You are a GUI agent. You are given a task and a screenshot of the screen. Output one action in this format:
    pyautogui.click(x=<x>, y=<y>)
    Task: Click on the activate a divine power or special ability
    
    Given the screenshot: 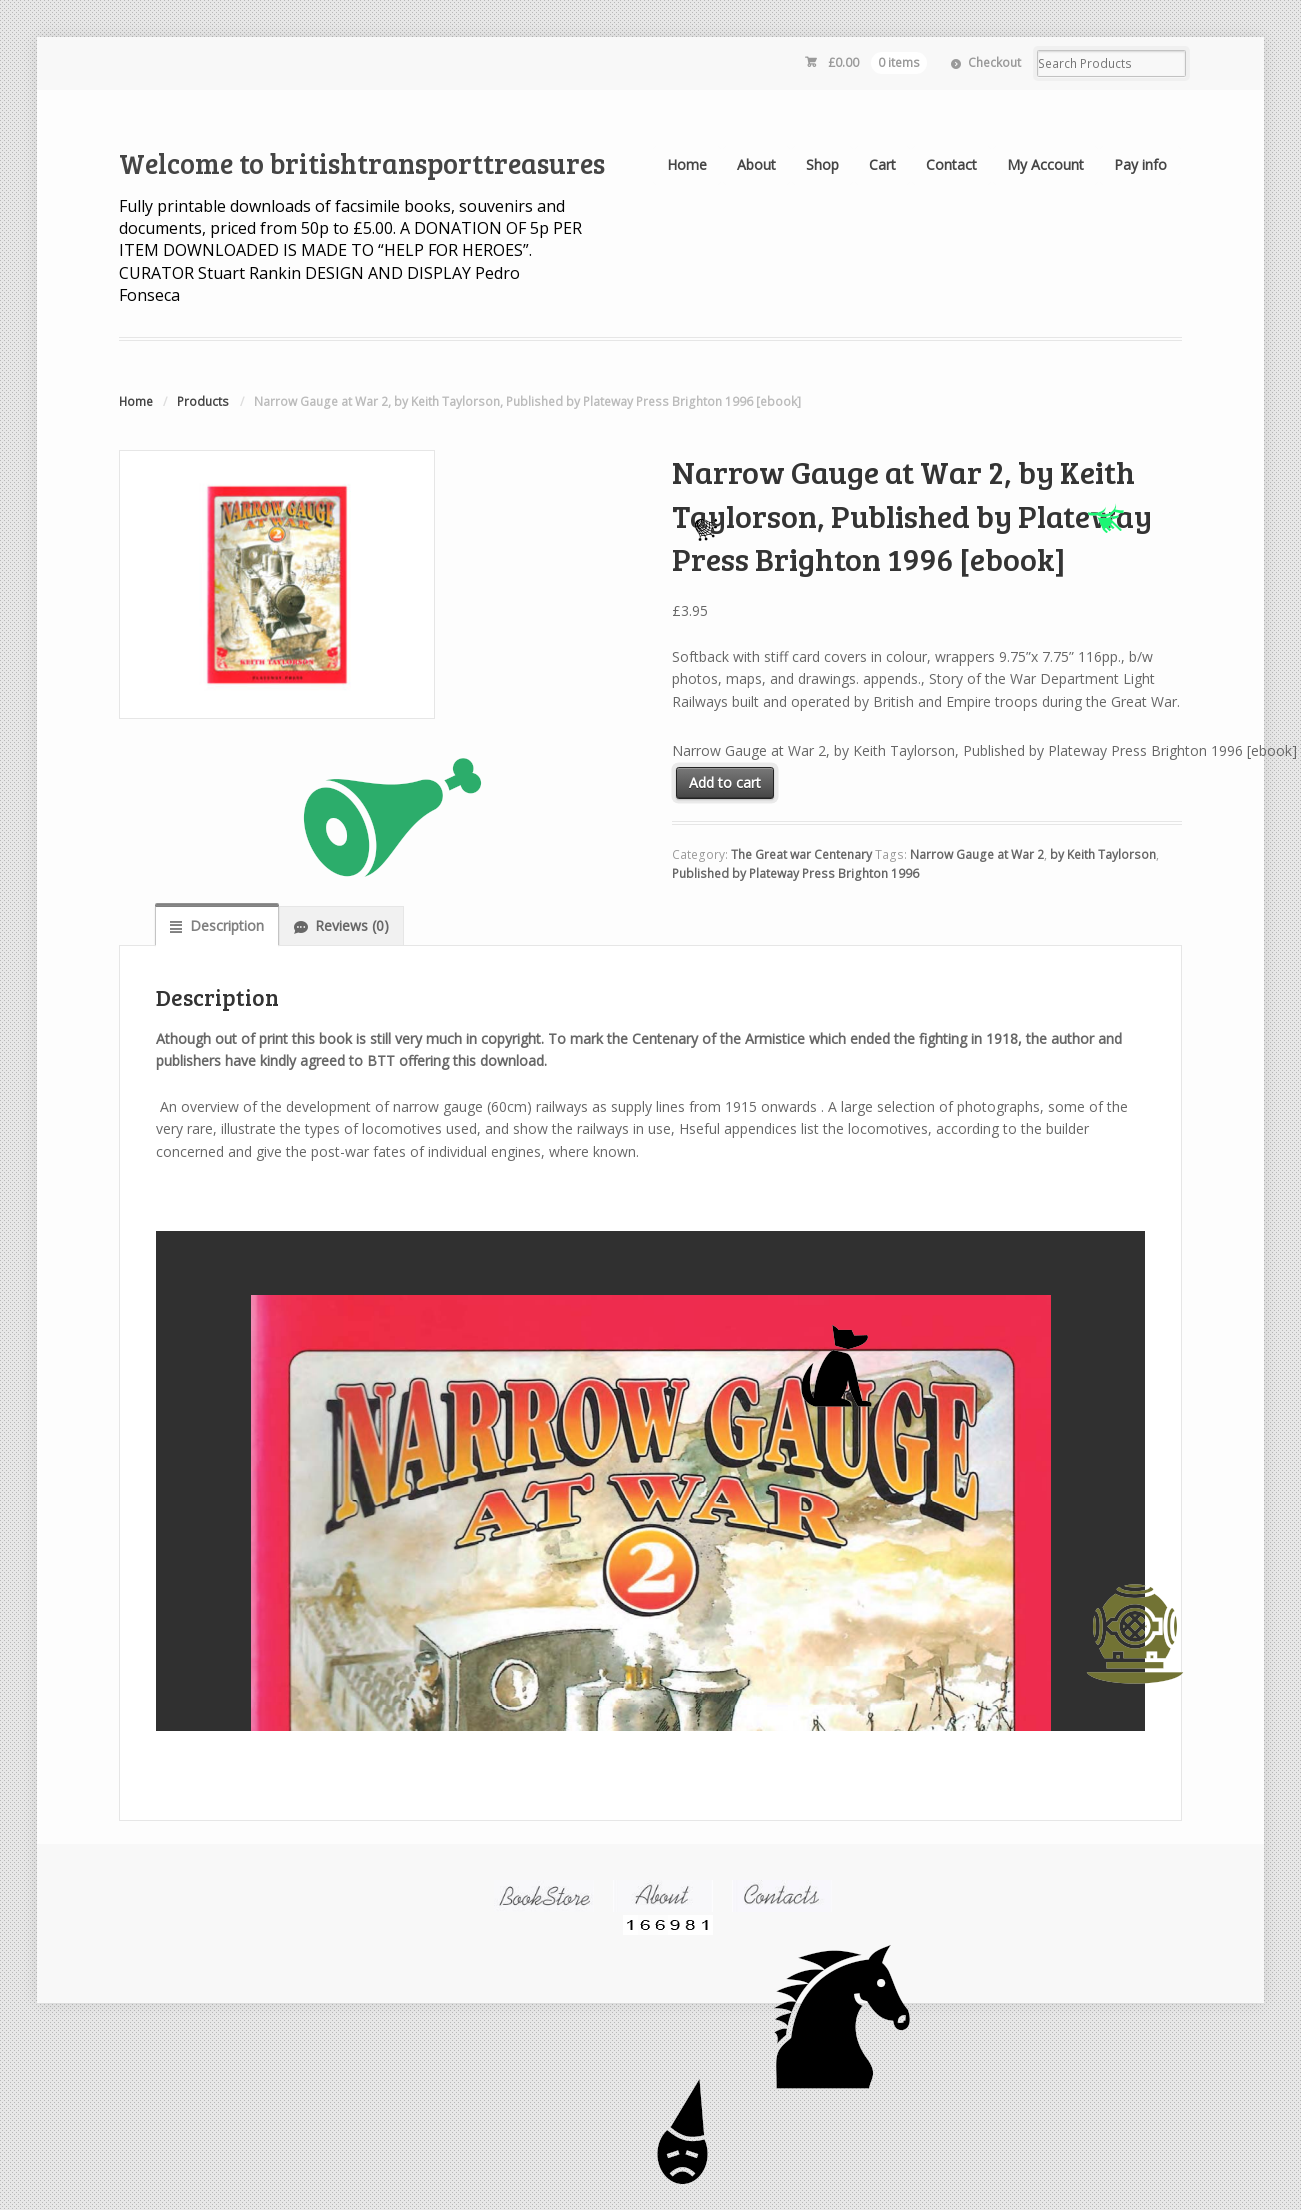 What is the action you would take?
    pyautogui.click(x=1106, y=521)
    